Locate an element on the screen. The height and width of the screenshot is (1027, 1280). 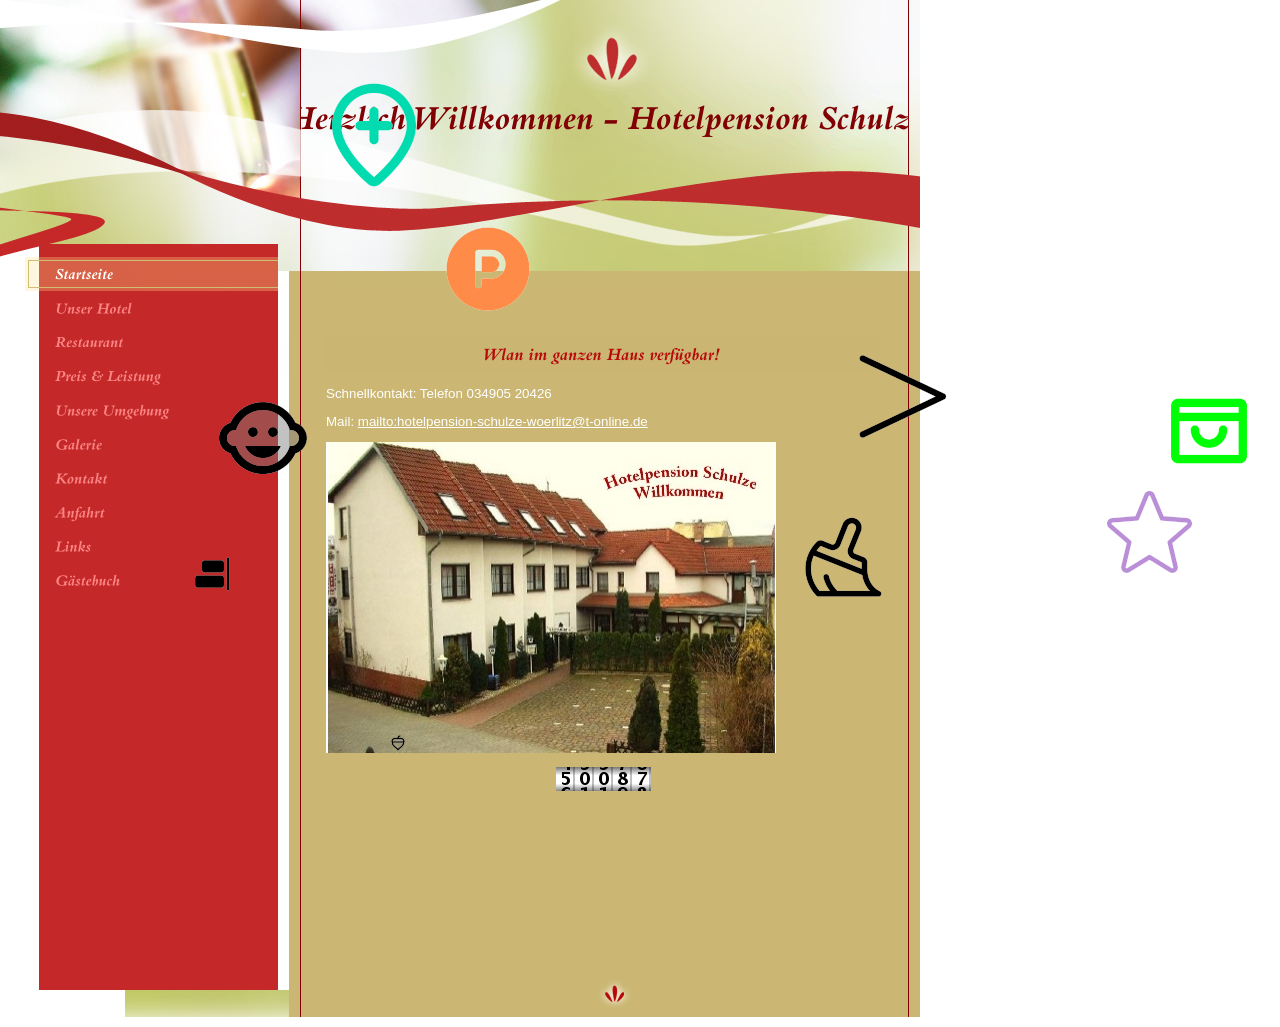
navigate to the next item or page is located at coordinates (896, 396).